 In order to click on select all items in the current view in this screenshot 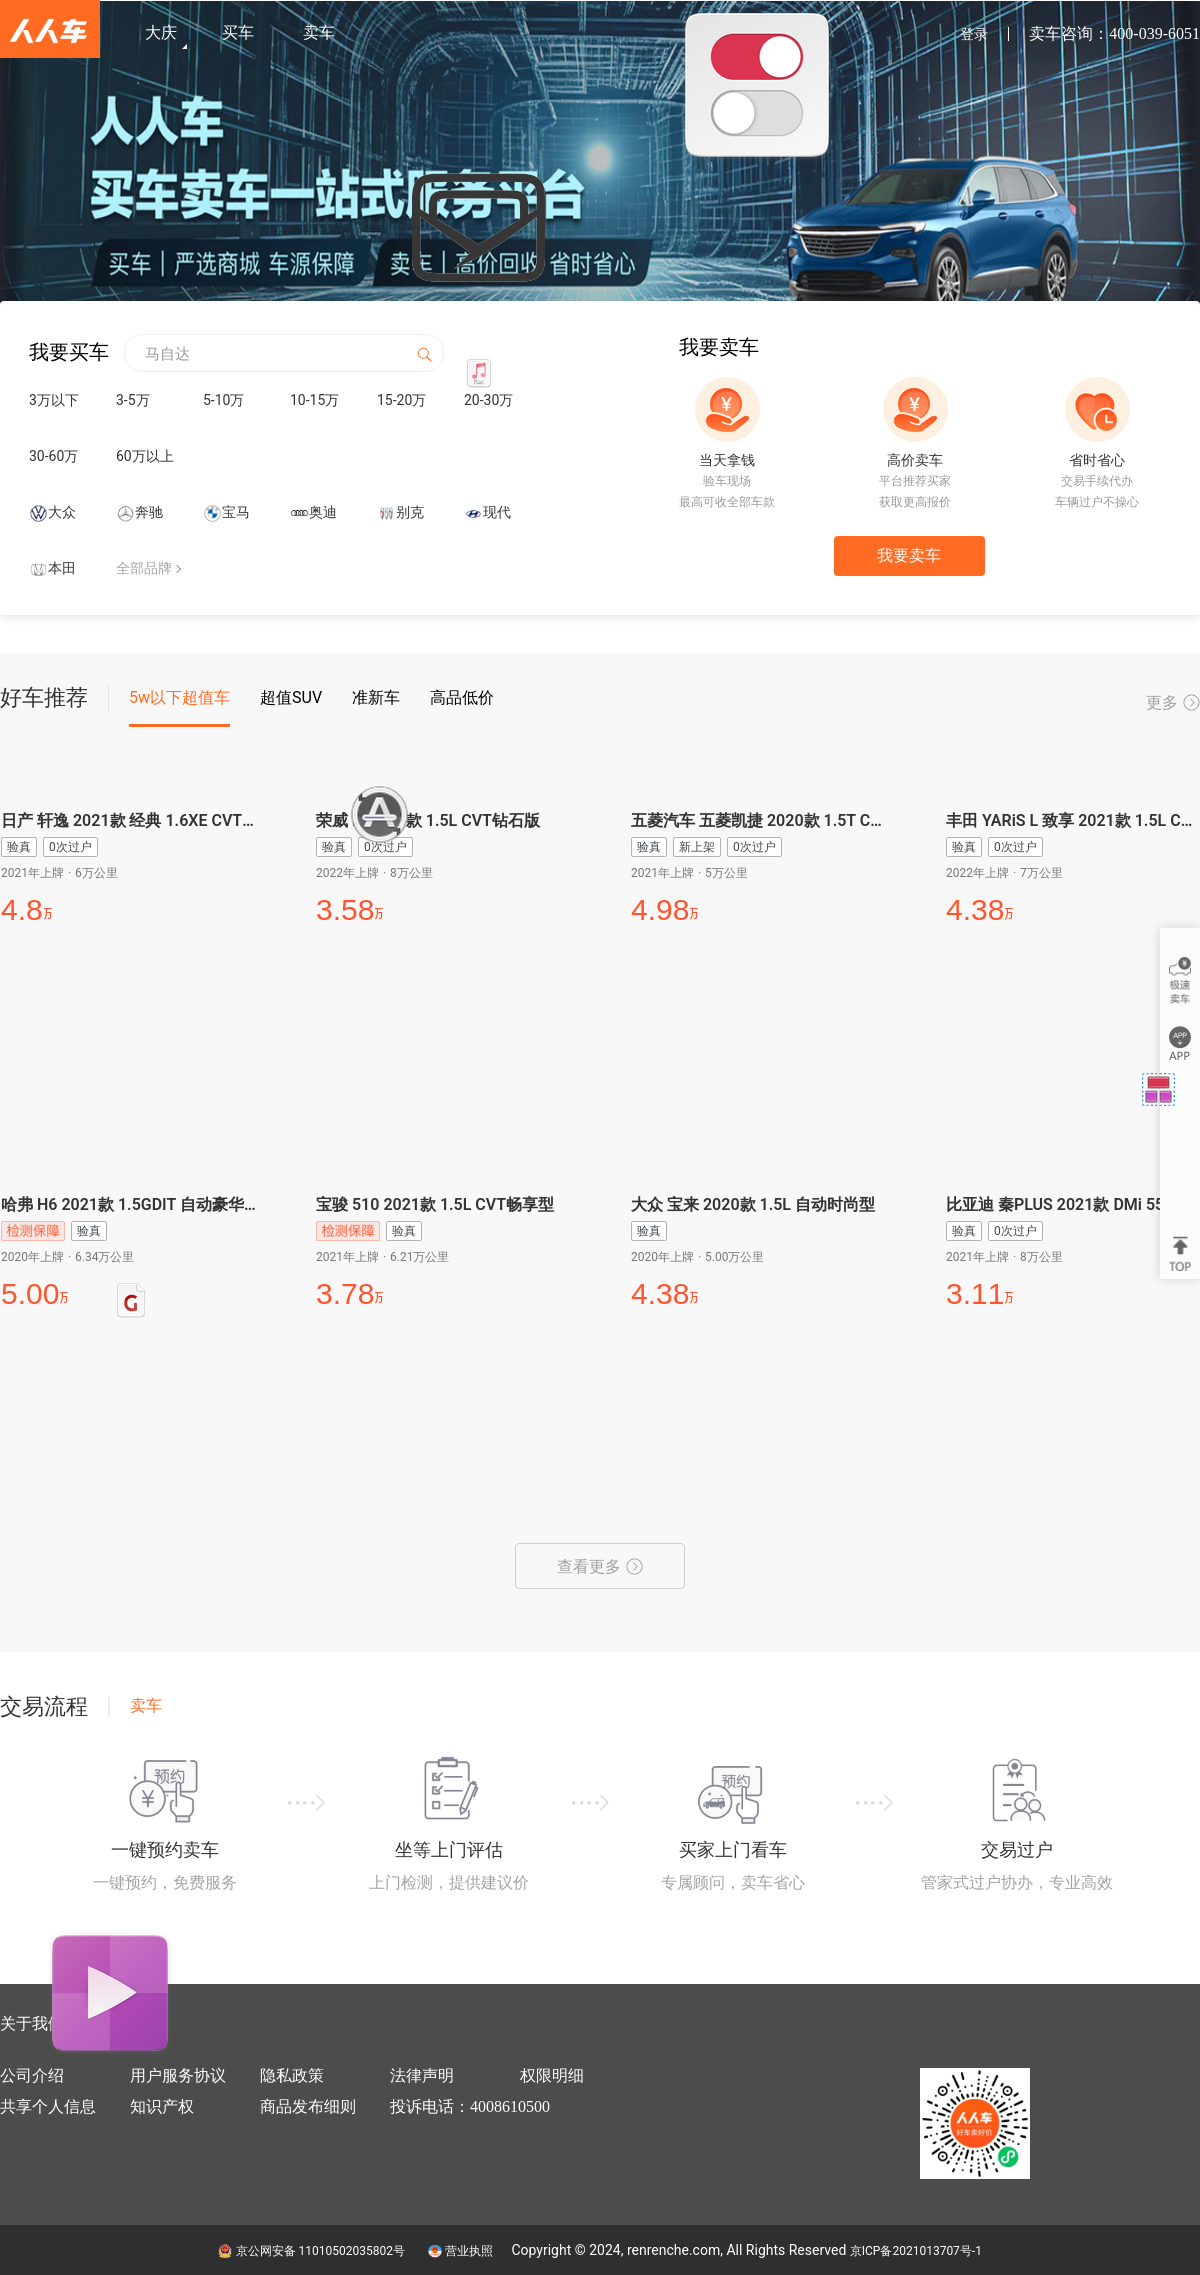, I will do `click(1158, 1089)`.